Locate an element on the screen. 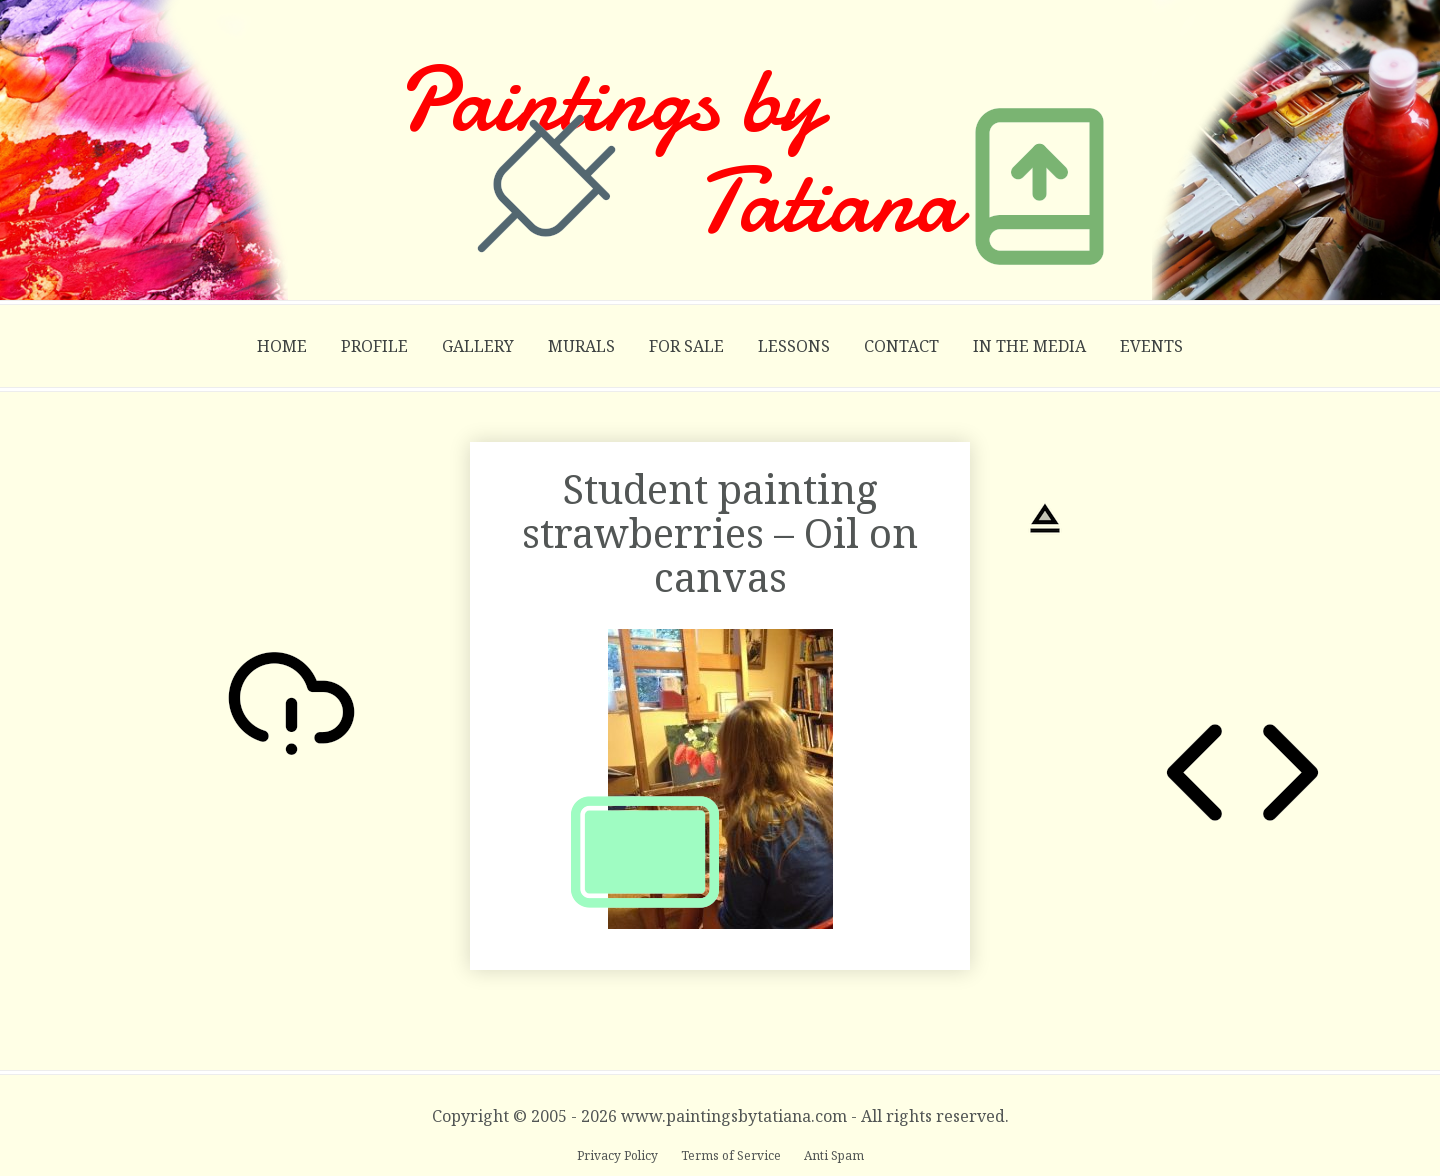 The width and height of the screenshot is (1440, 1176). cloud service warning or error is located at coordinates (291, 703).